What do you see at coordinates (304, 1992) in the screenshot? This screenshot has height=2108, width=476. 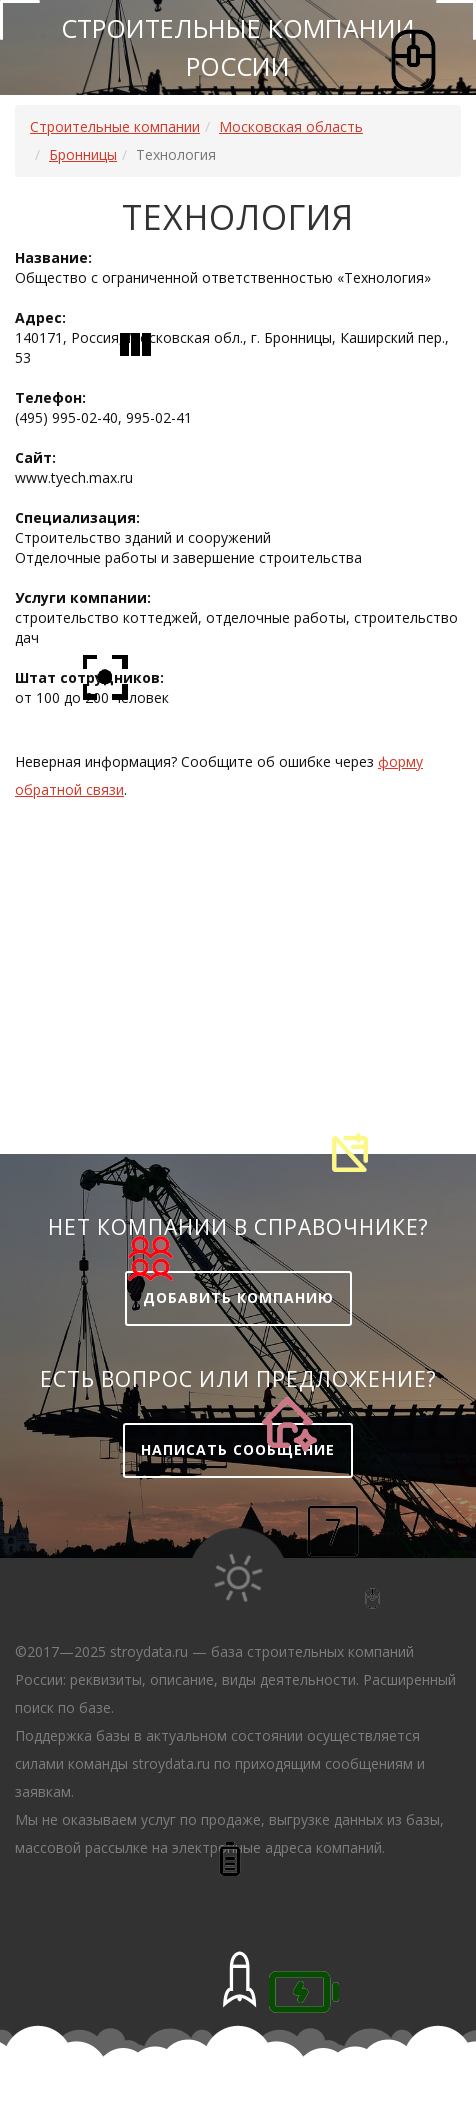 I see `indicates device is currently charging` at bounding box center [304, 1992].